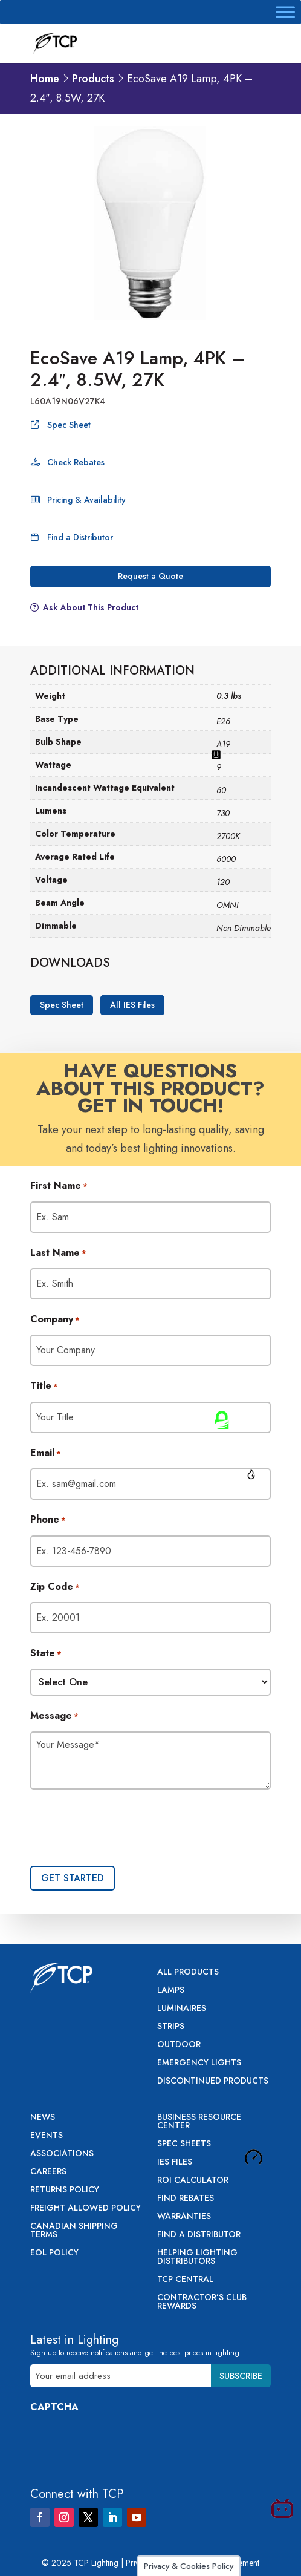  Describe the element at coordinates (253, 2157) in the screenshot. I see `open the Speedtest app` at that location.